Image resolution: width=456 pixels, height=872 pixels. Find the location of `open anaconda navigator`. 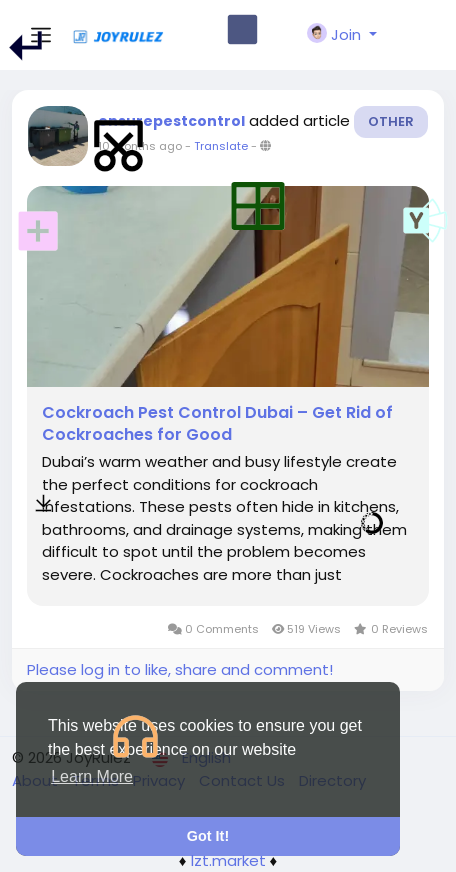

open anaconda navigator is located at coordinates (372, 523).